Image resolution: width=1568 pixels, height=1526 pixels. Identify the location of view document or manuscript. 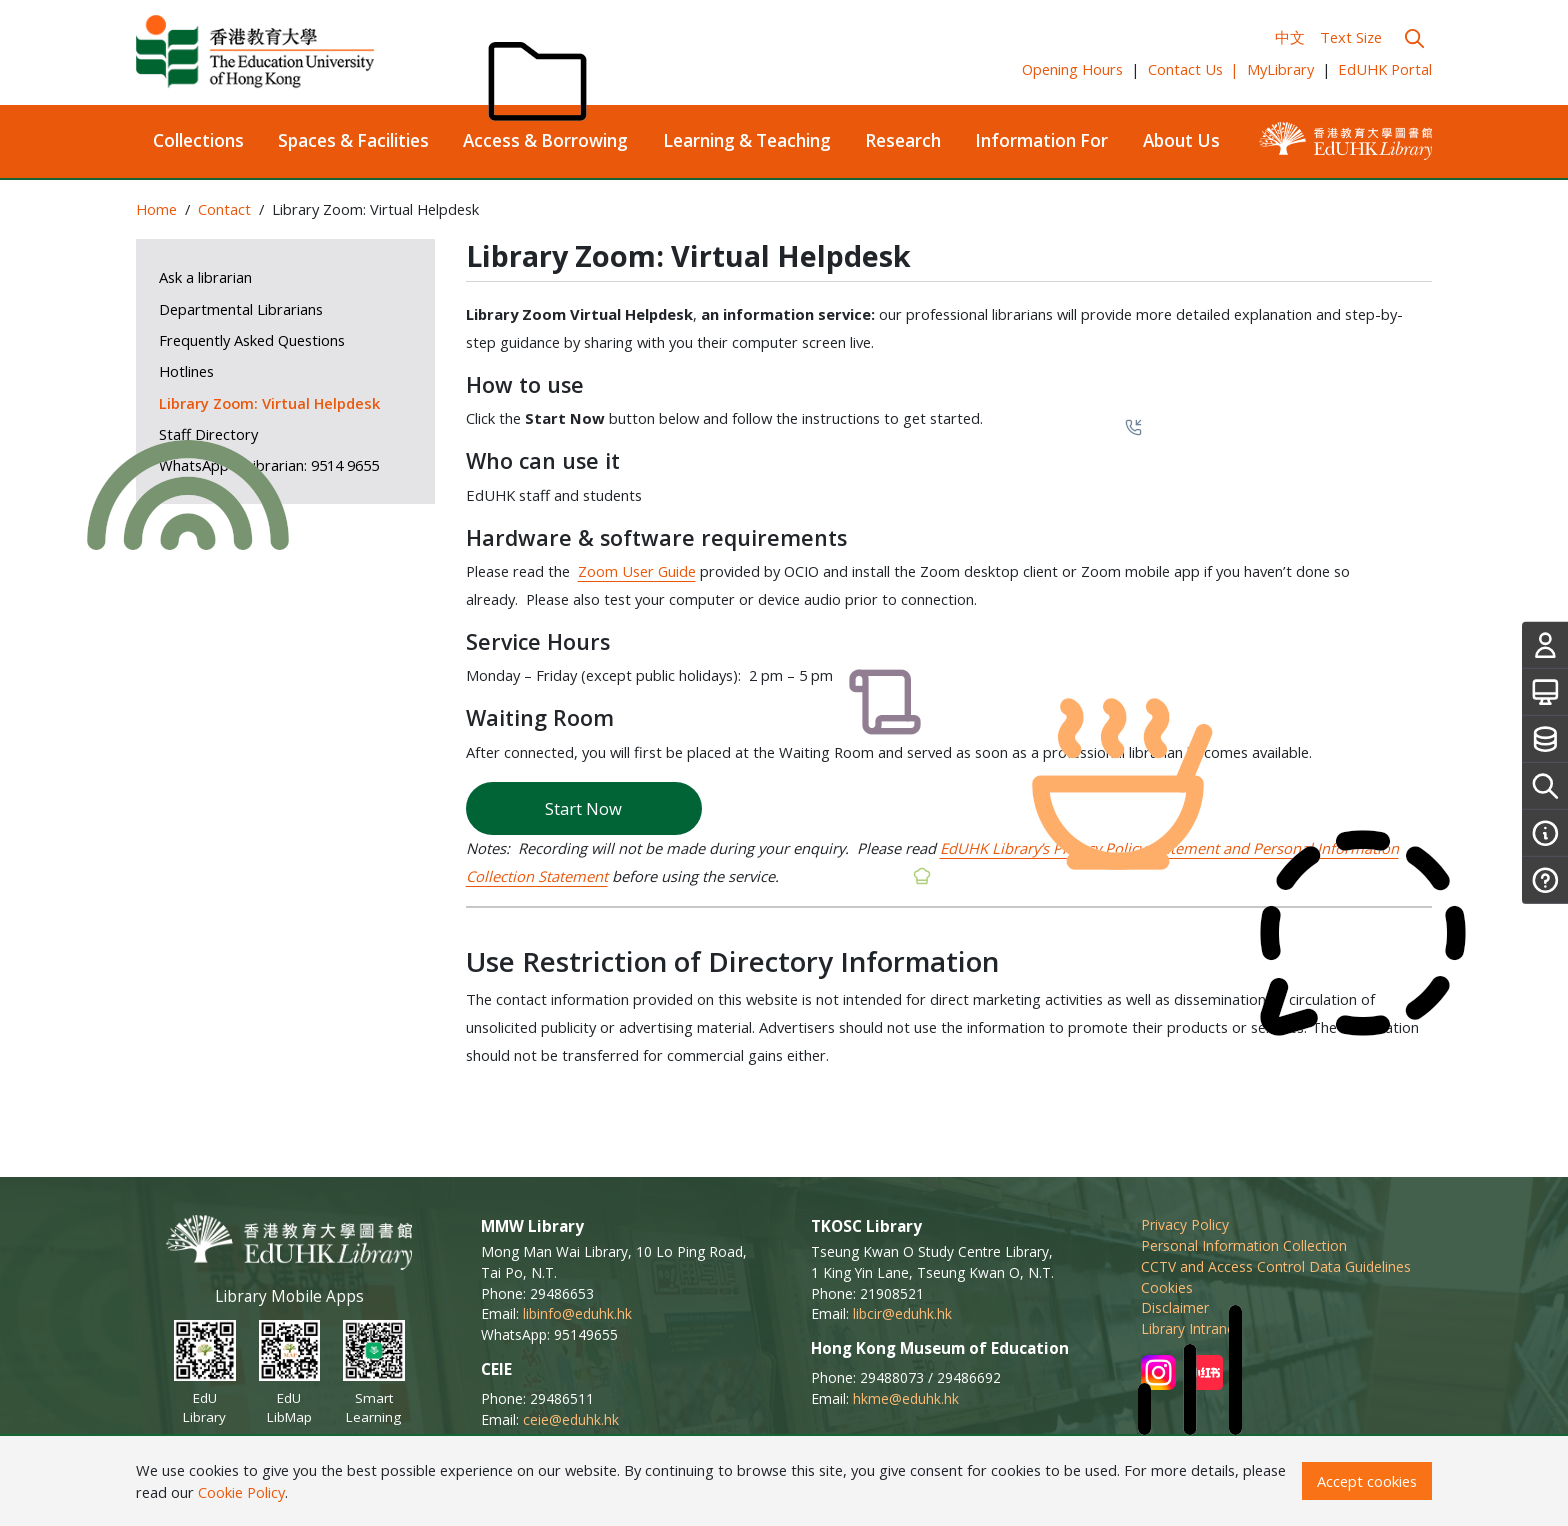
(885, 702).